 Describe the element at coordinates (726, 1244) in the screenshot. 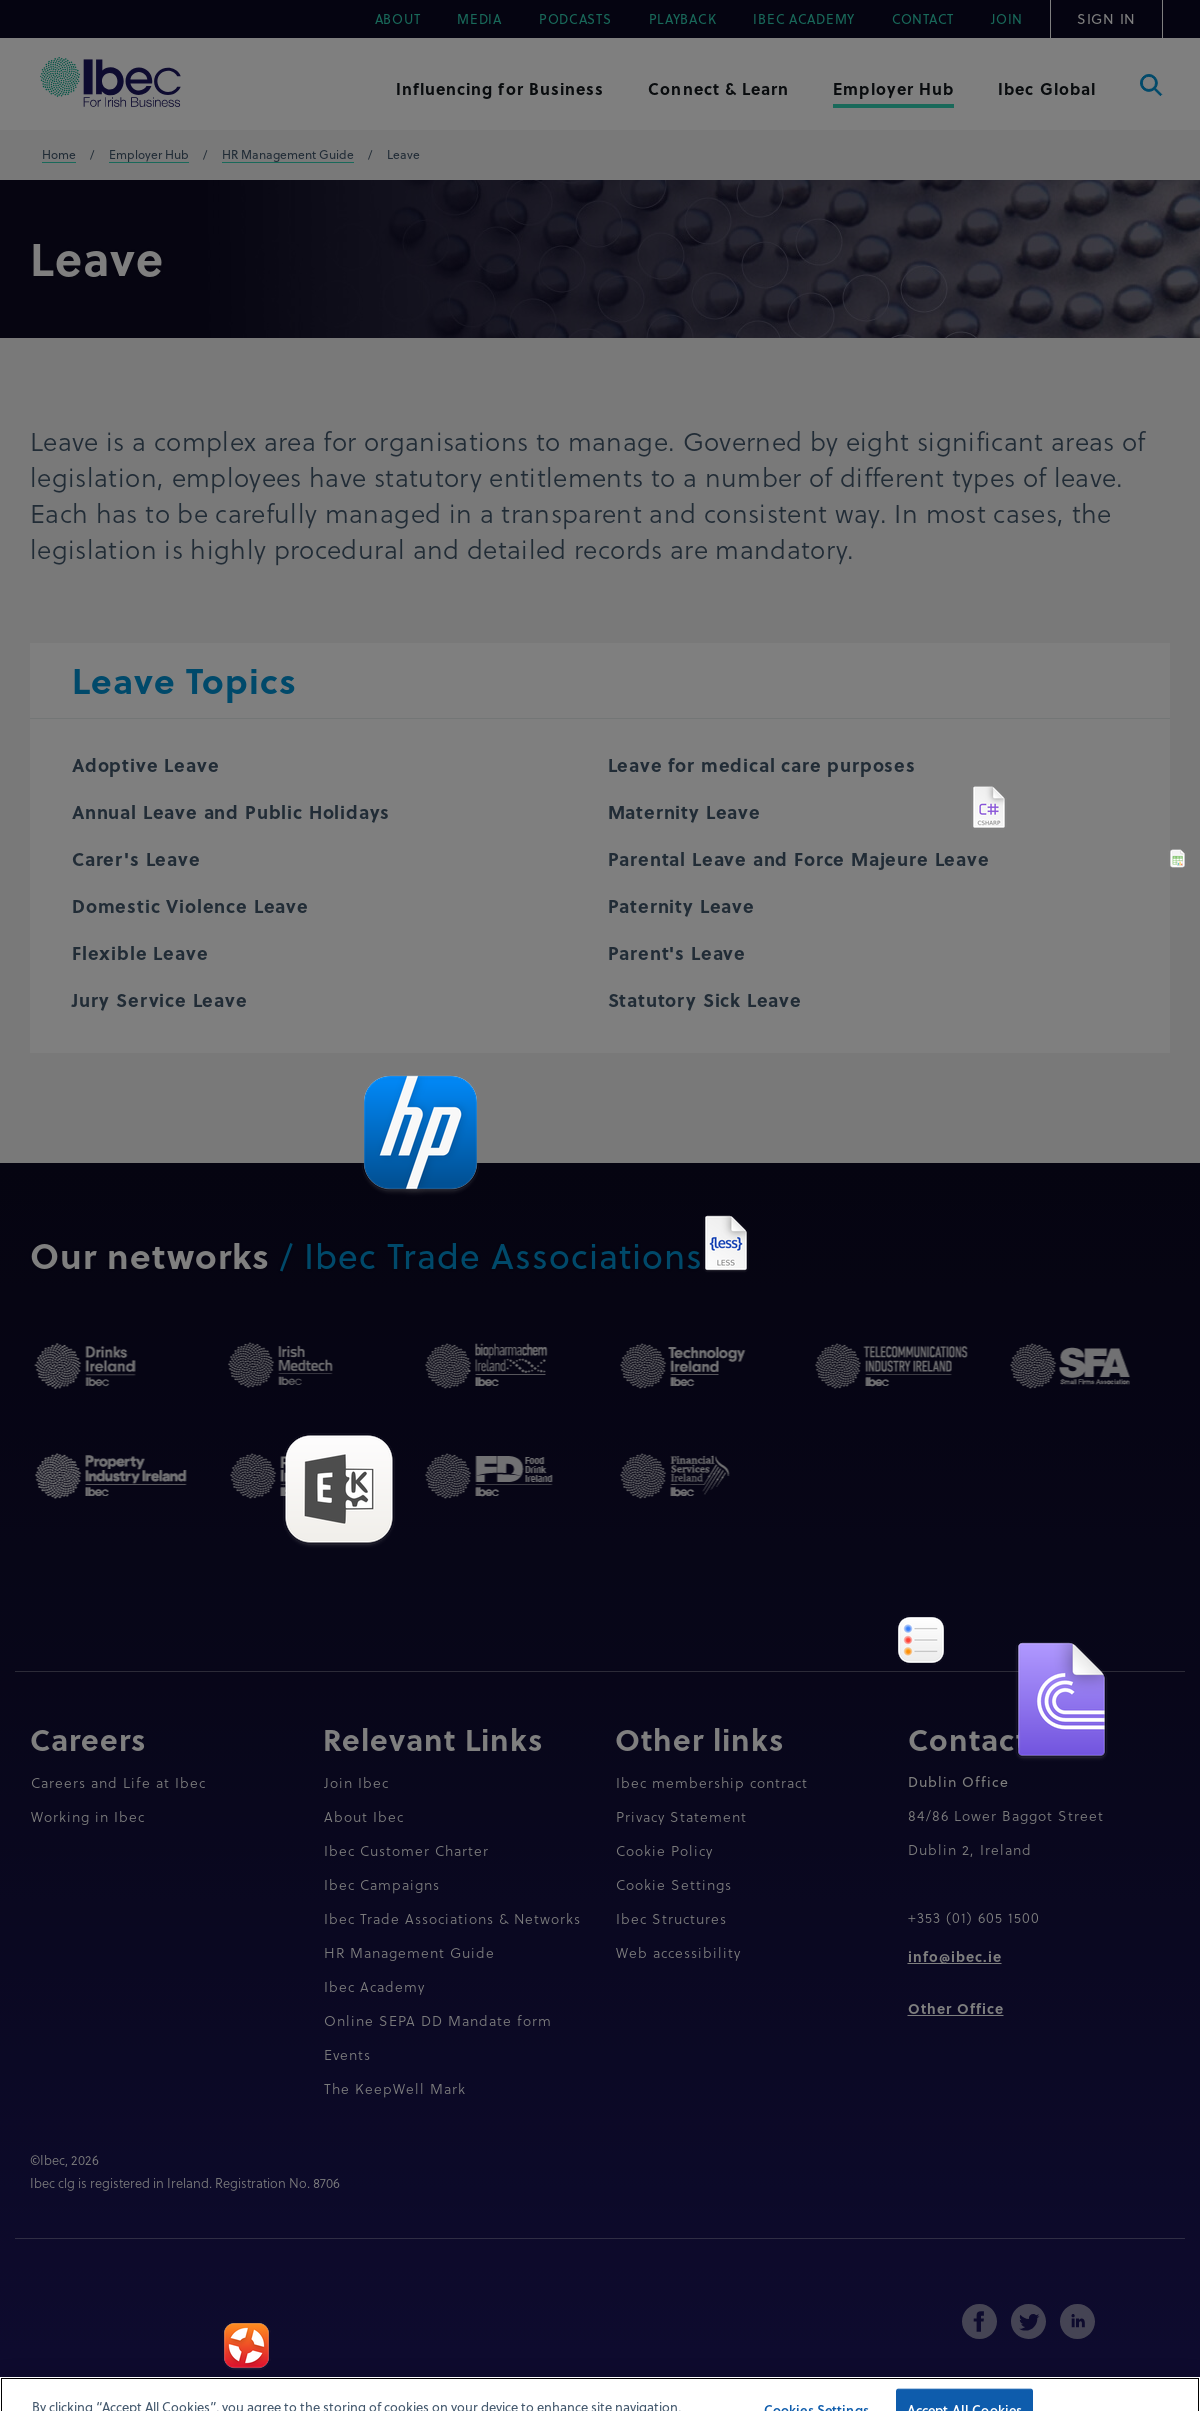

I see `a LESS stylesheet file` at that location.